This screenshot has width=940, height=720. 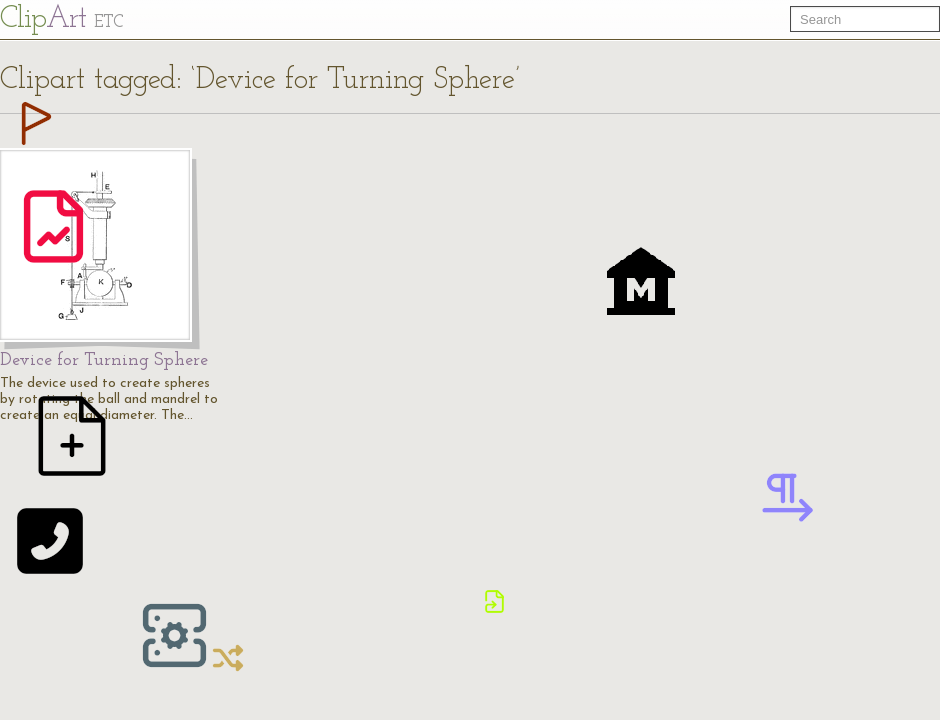 What do you see at coordinates (494, 601) in the screenshot?
I see `create a symbolic link to this file` at bounding box center [494, 601].